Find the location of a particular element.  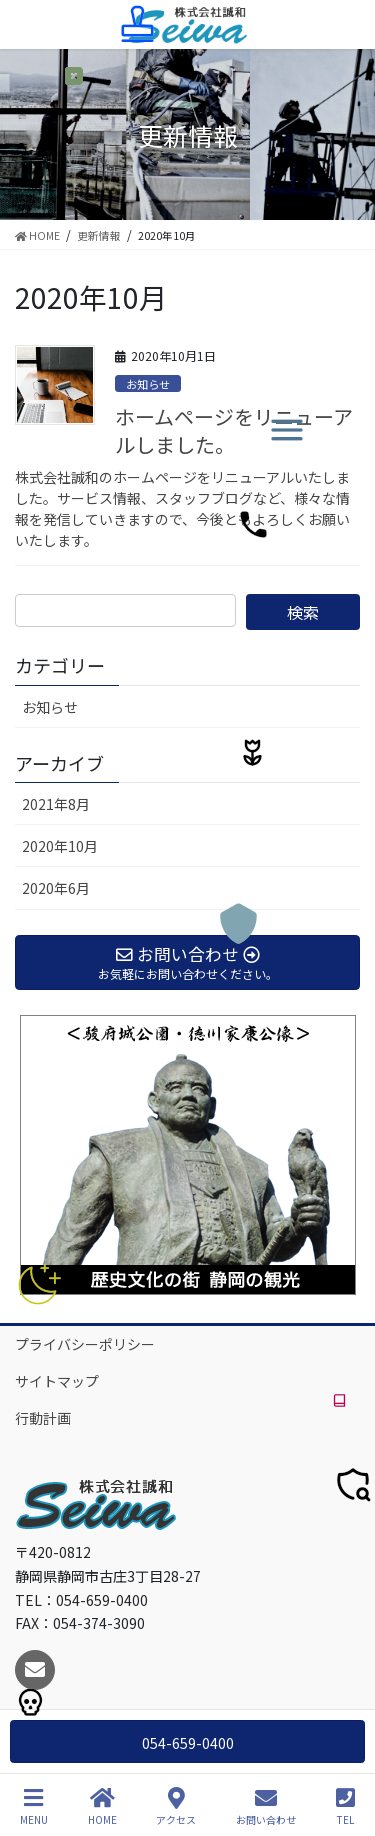

open navigation menu is located at coordinates (287, 430).